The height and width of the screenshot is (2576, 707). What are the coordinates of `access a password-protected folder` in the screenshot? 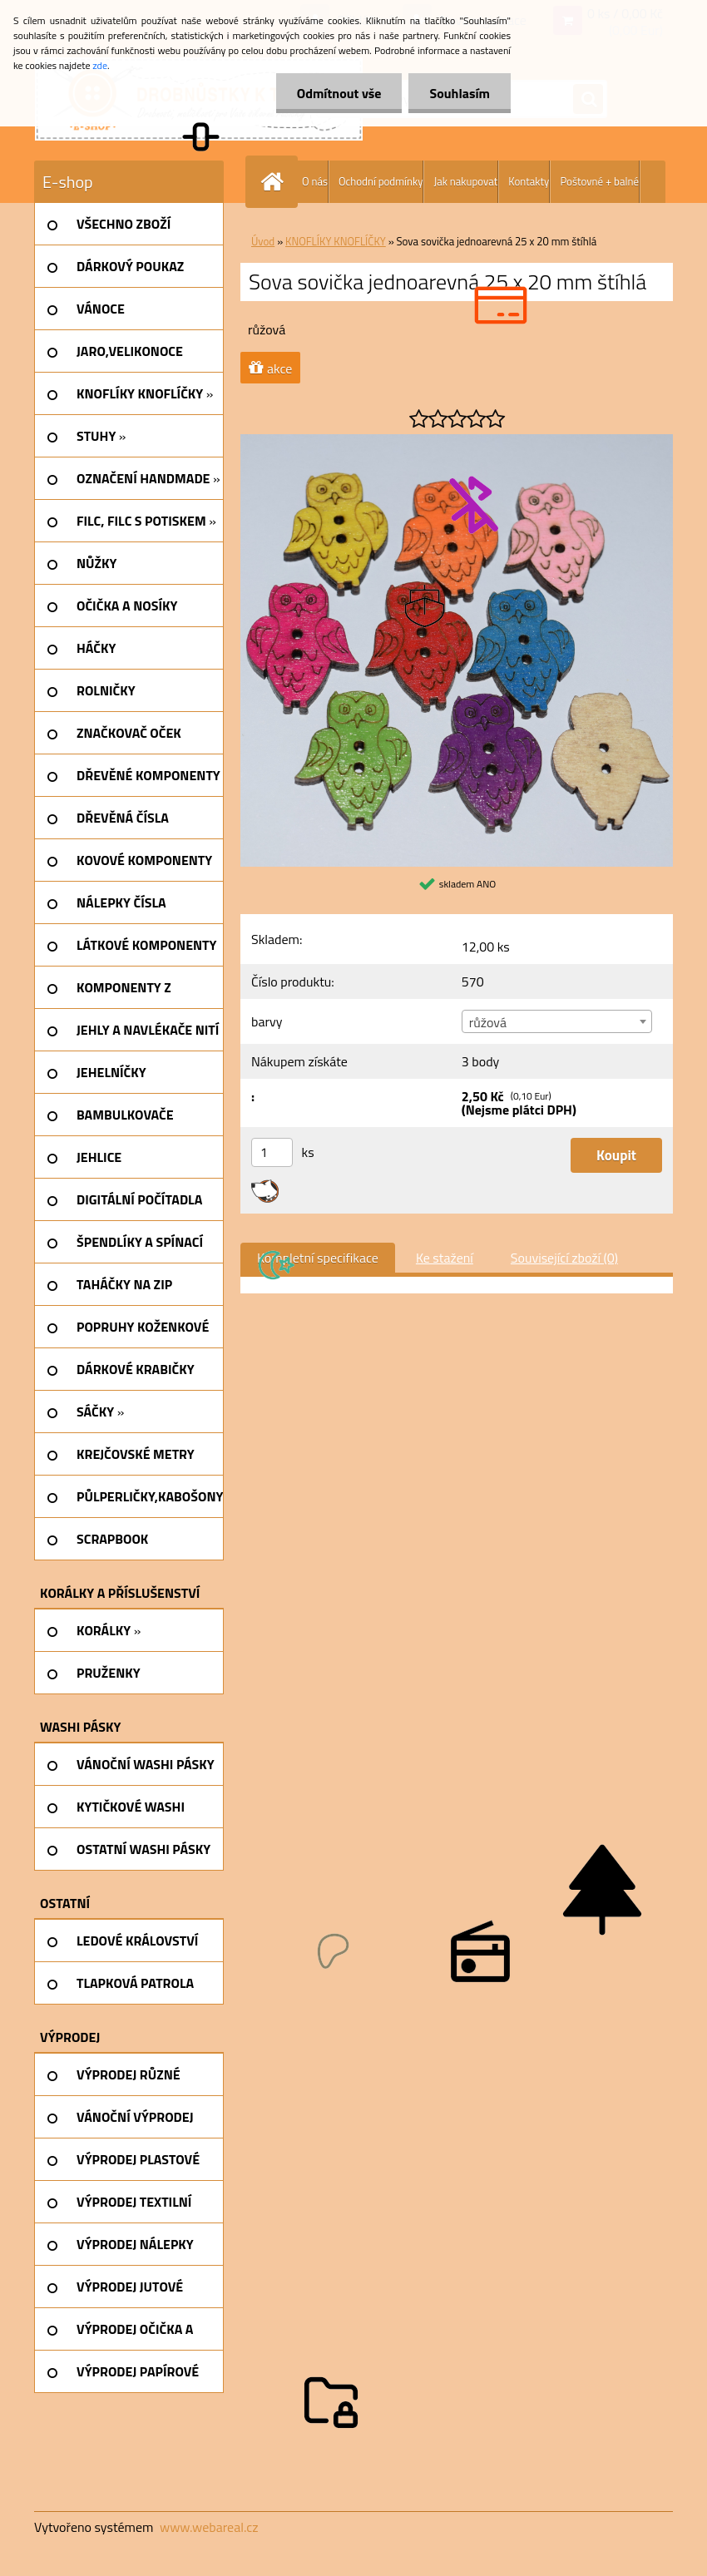 It's located at (331, 2401).